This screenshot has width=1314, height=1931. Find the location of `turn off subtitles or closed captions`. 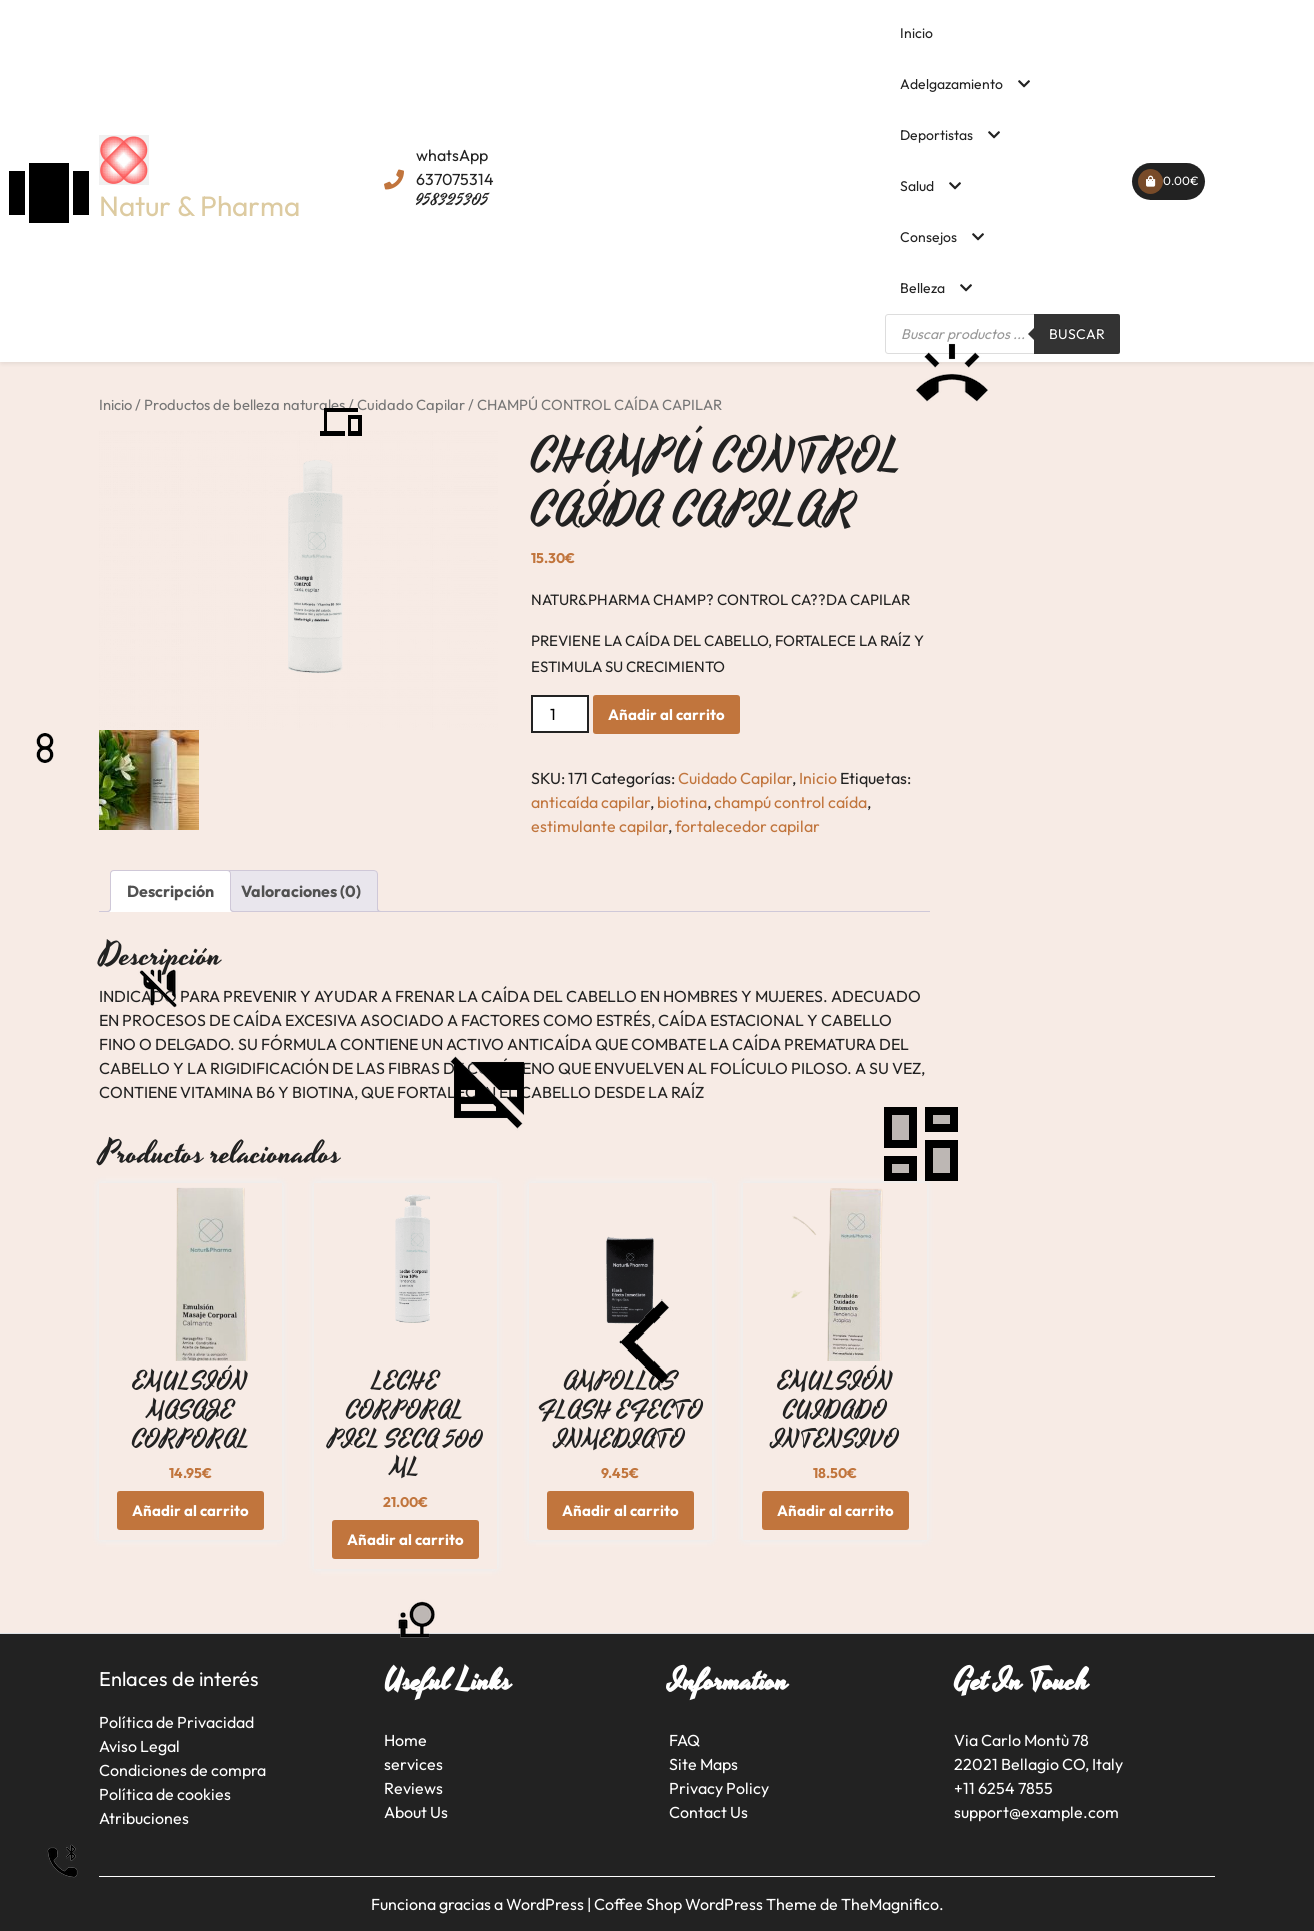

turn off subtitles or closed captions is located at coordinates (489, 1090).